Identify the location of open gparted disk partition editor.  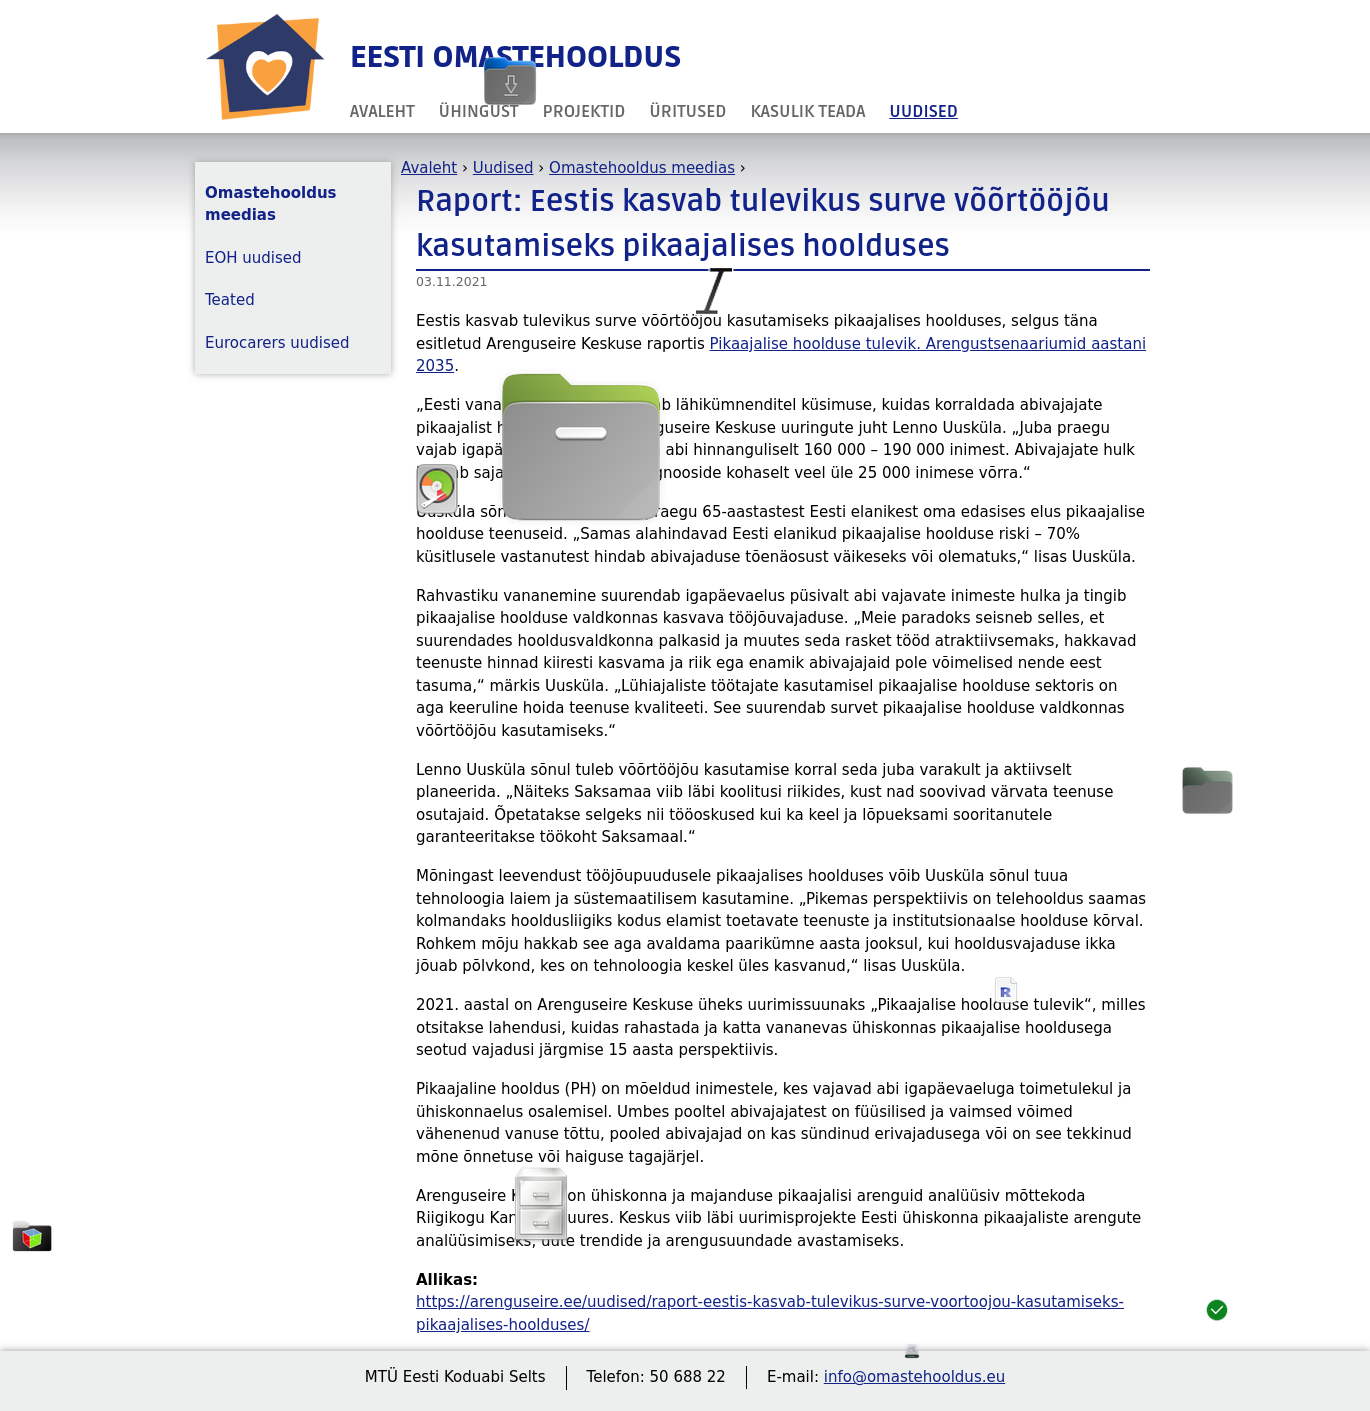
(437, 489).